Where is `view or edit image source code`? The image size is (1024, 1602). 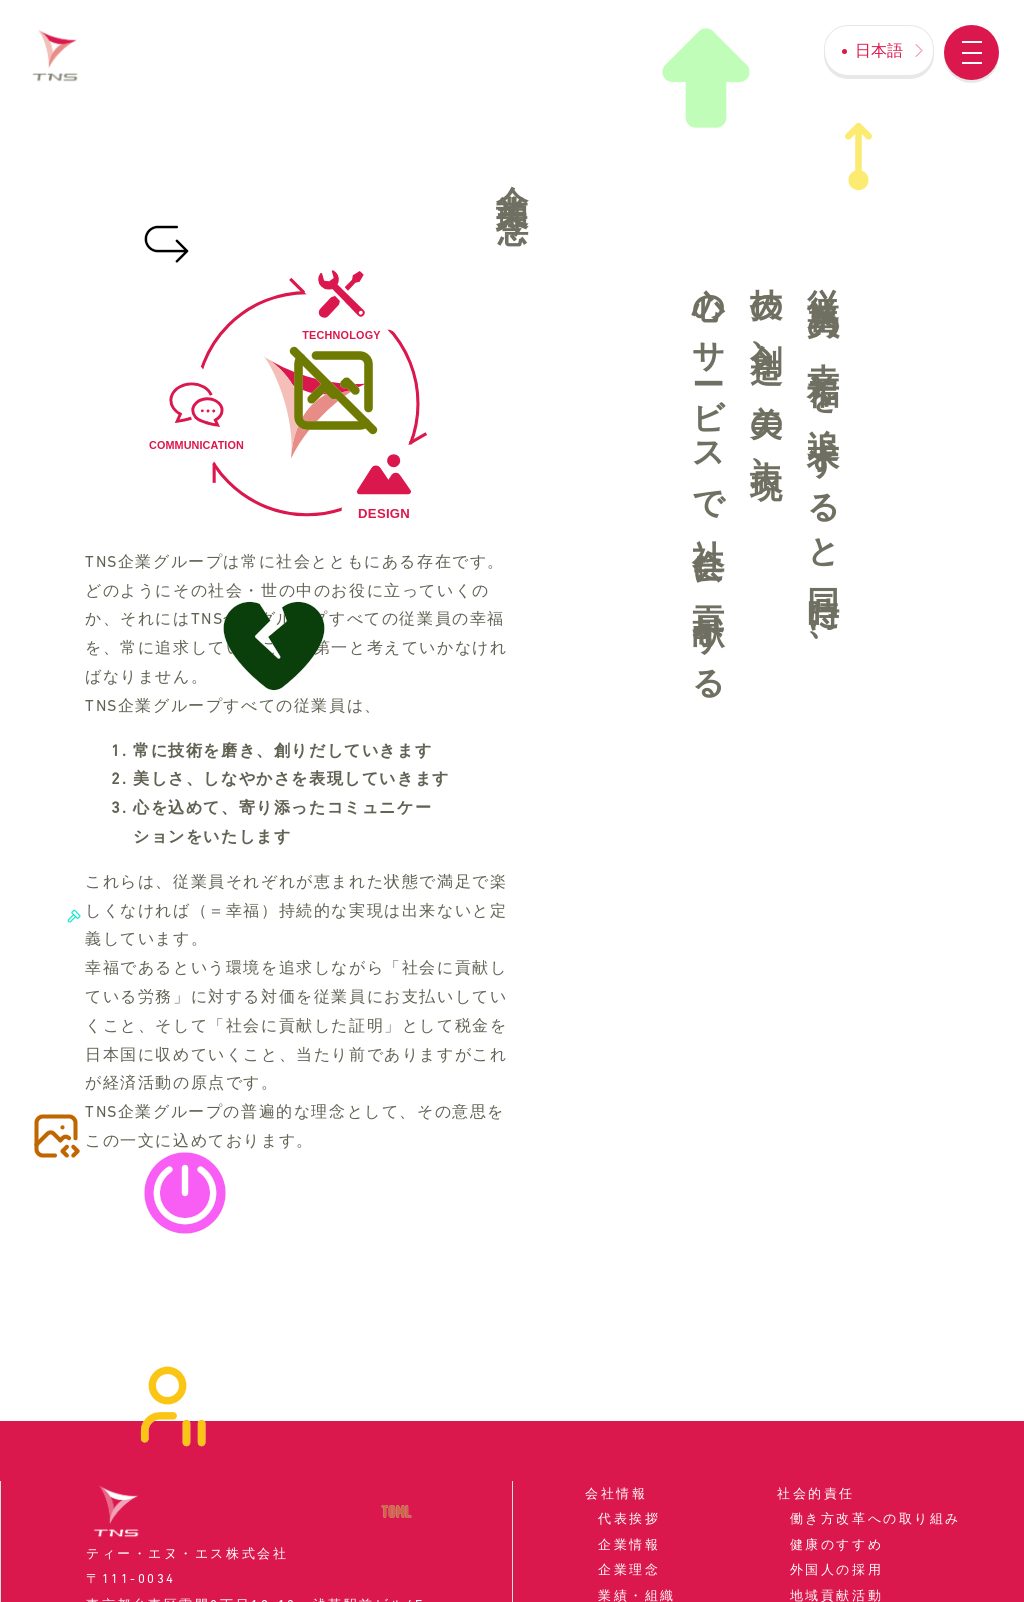 view or edit image source code is located at coordinates (56, 1136).